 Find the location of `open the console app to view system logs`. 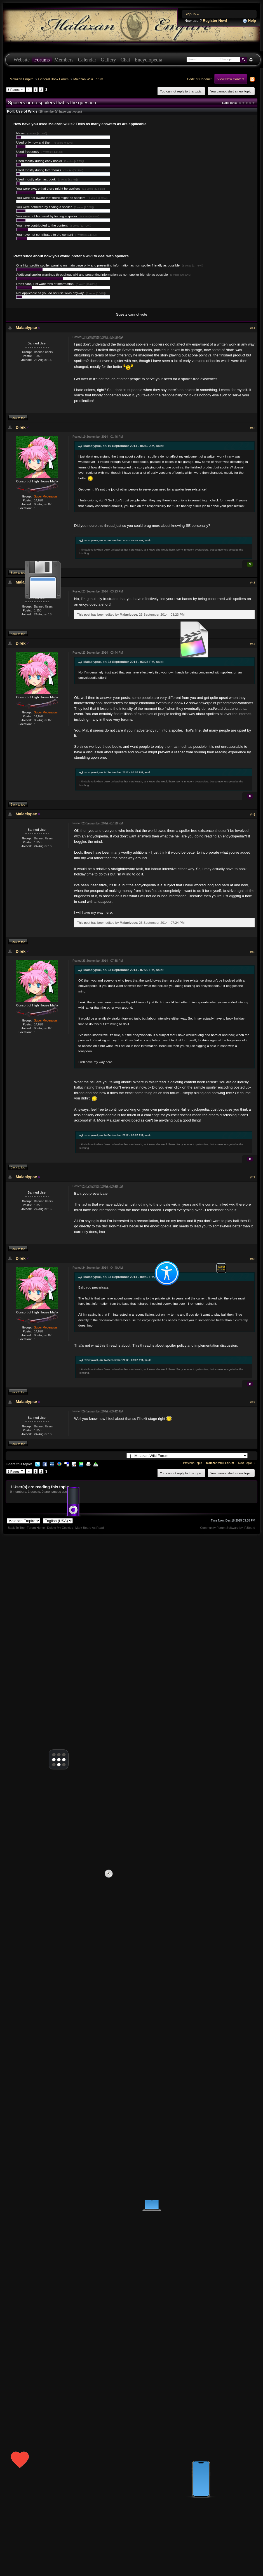

open the console app to view system logs is located at coordinates (221, 1268).